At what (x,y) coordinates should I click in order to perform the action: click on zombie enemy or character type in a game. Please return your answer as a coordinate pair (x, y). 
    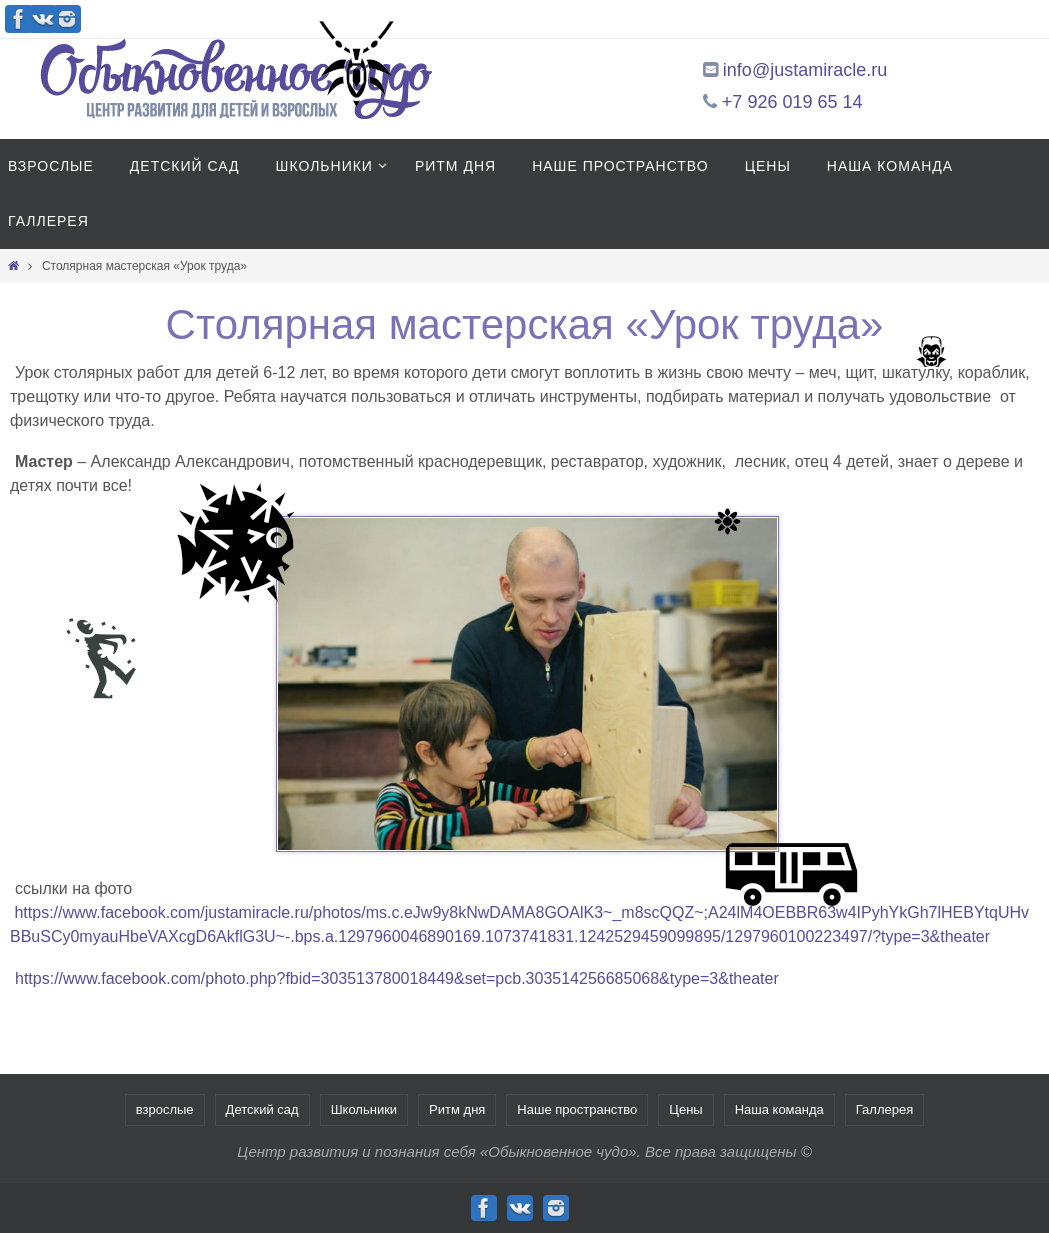
    Looking at the image, I should click on (105, 658).